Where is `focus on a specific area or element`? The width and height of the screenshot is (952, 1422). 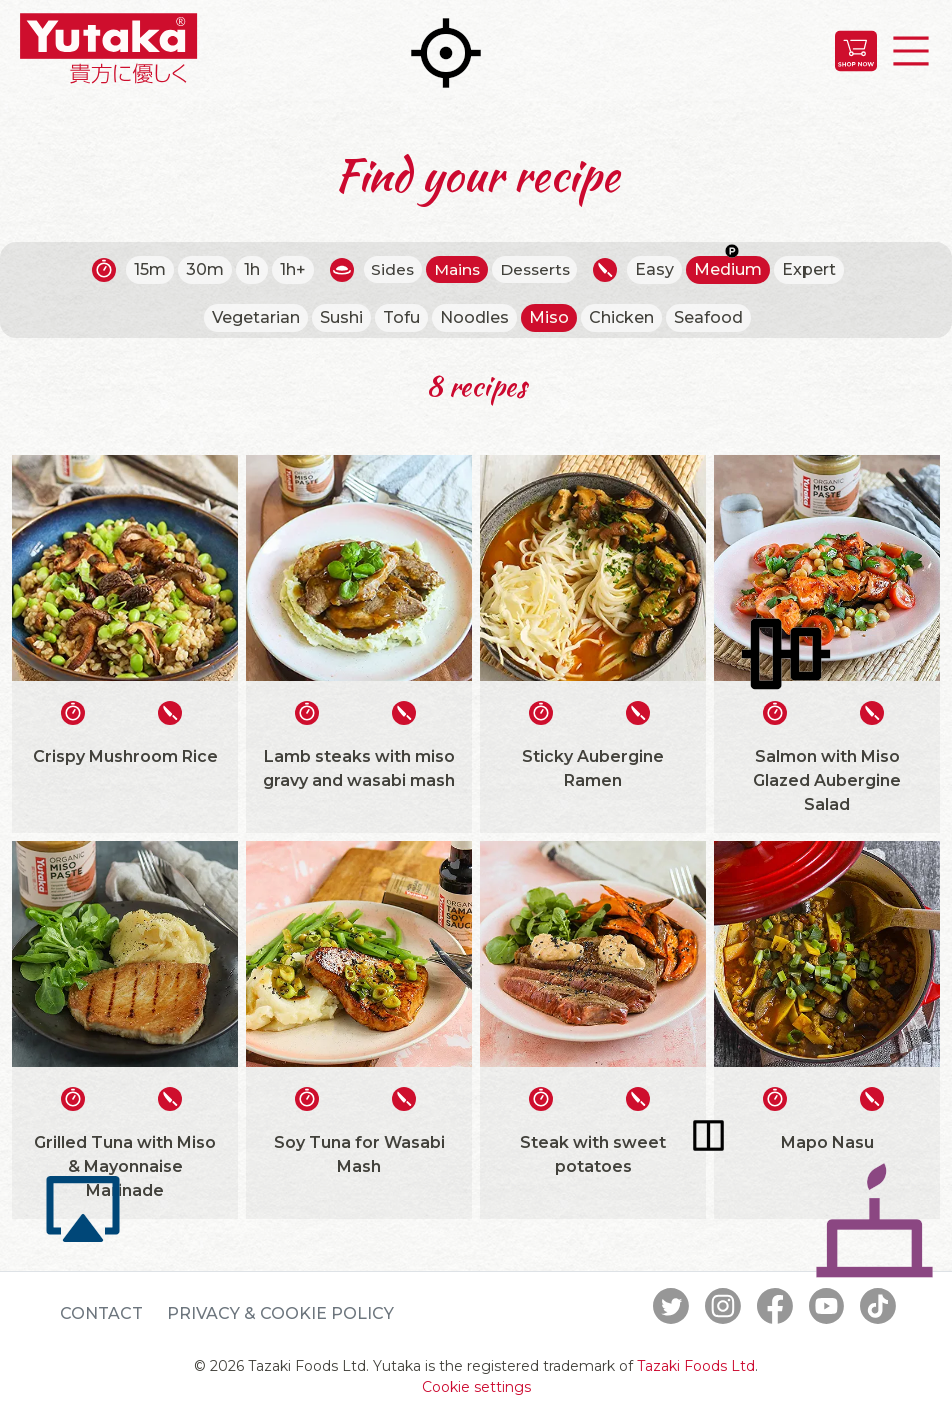 focus on a specific area or element is located at coordinates (446, 53).